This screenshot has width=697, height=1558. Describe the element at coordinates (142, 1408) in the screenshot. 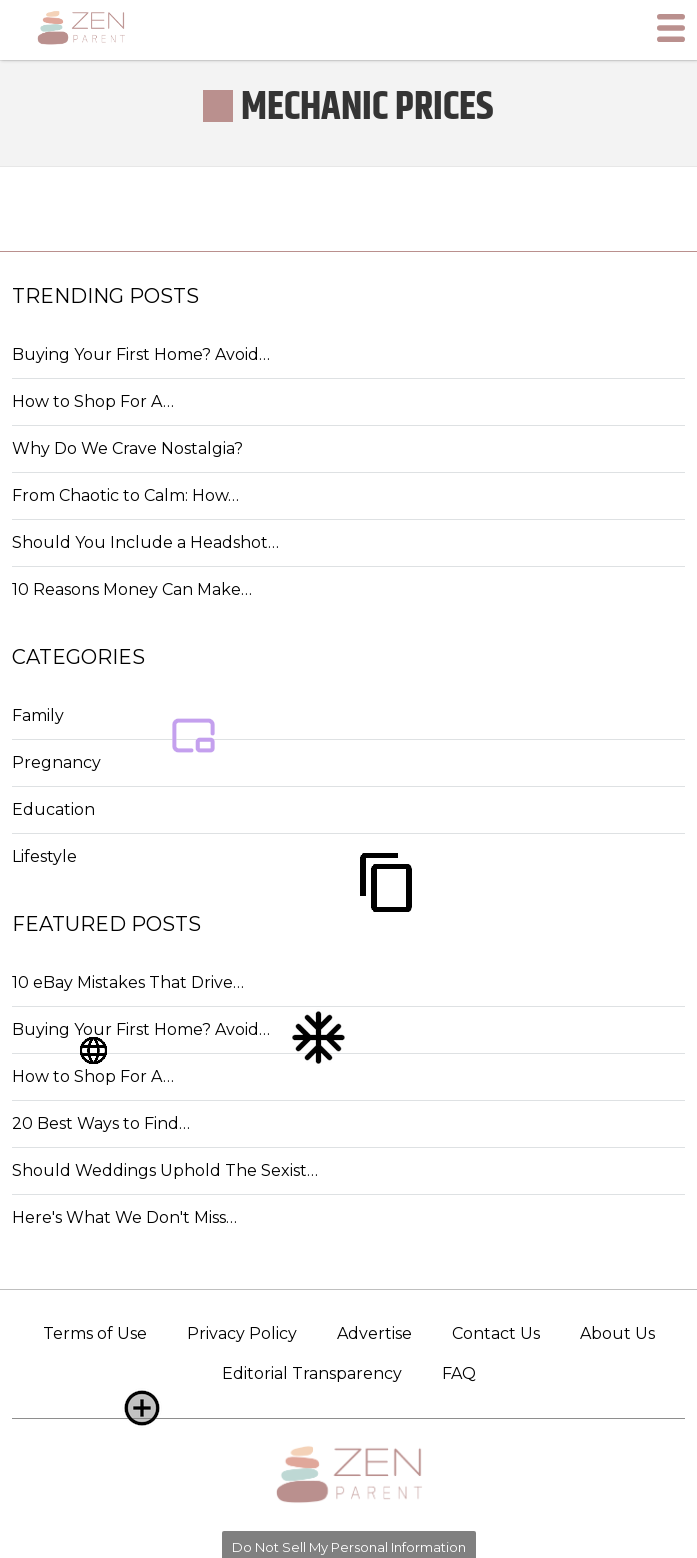

I see `add a new item or element` at that location.